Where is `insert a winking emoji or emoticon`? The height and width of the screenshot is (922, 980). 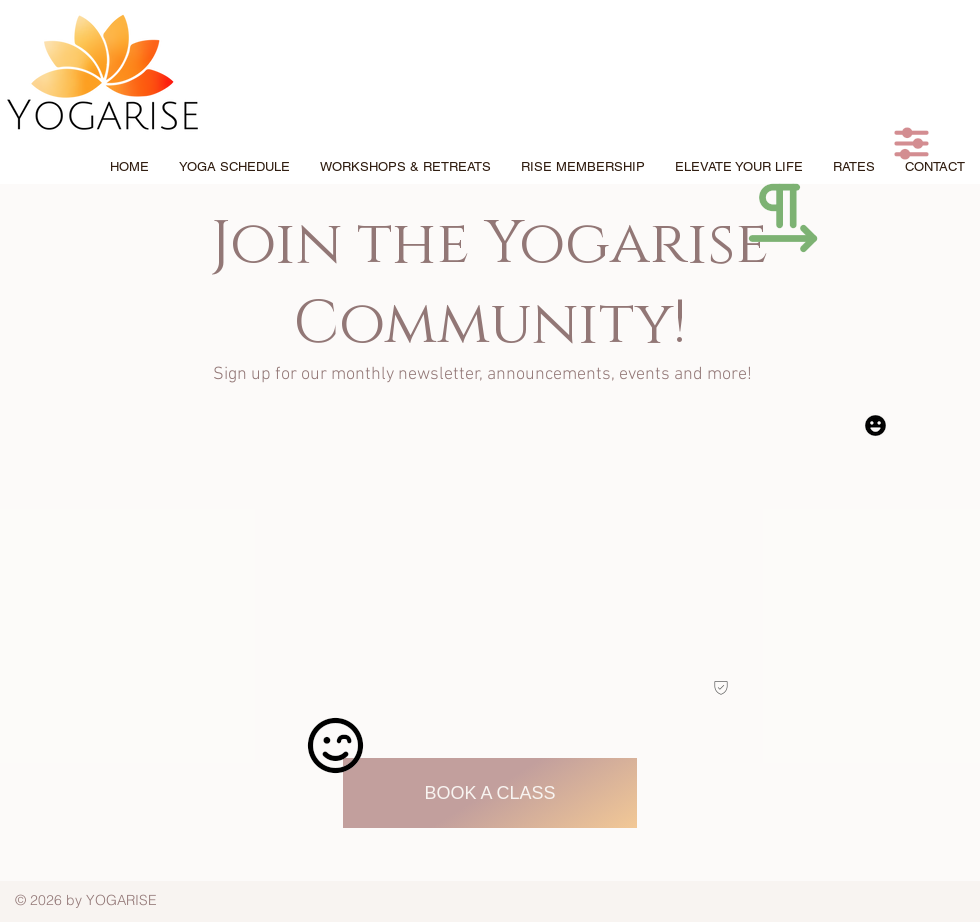
insert a winking emoji or emoticon is located at coordinates (335, 745).